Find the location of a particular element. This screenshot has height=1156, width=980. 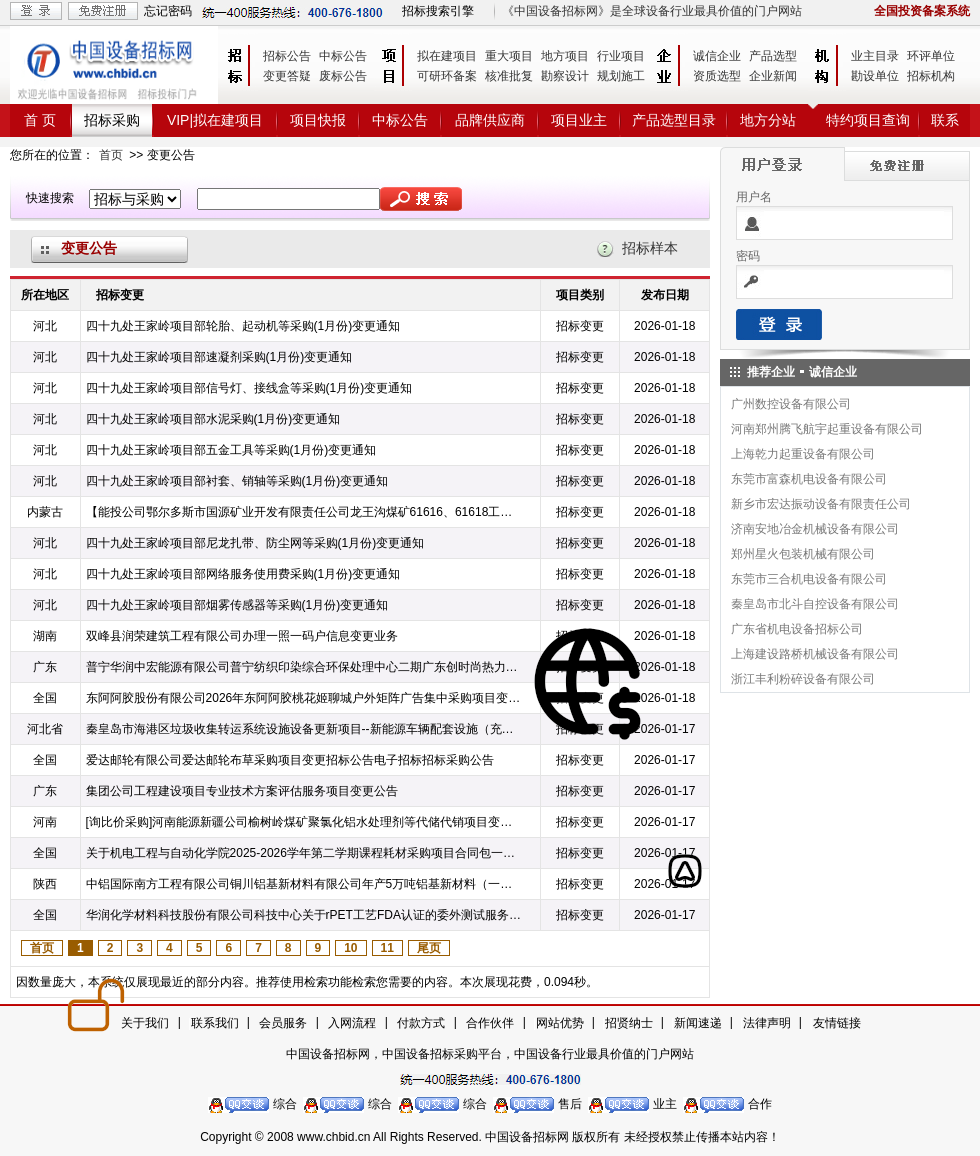

AdonisJS framework logo is located at coordinates (685, 871).